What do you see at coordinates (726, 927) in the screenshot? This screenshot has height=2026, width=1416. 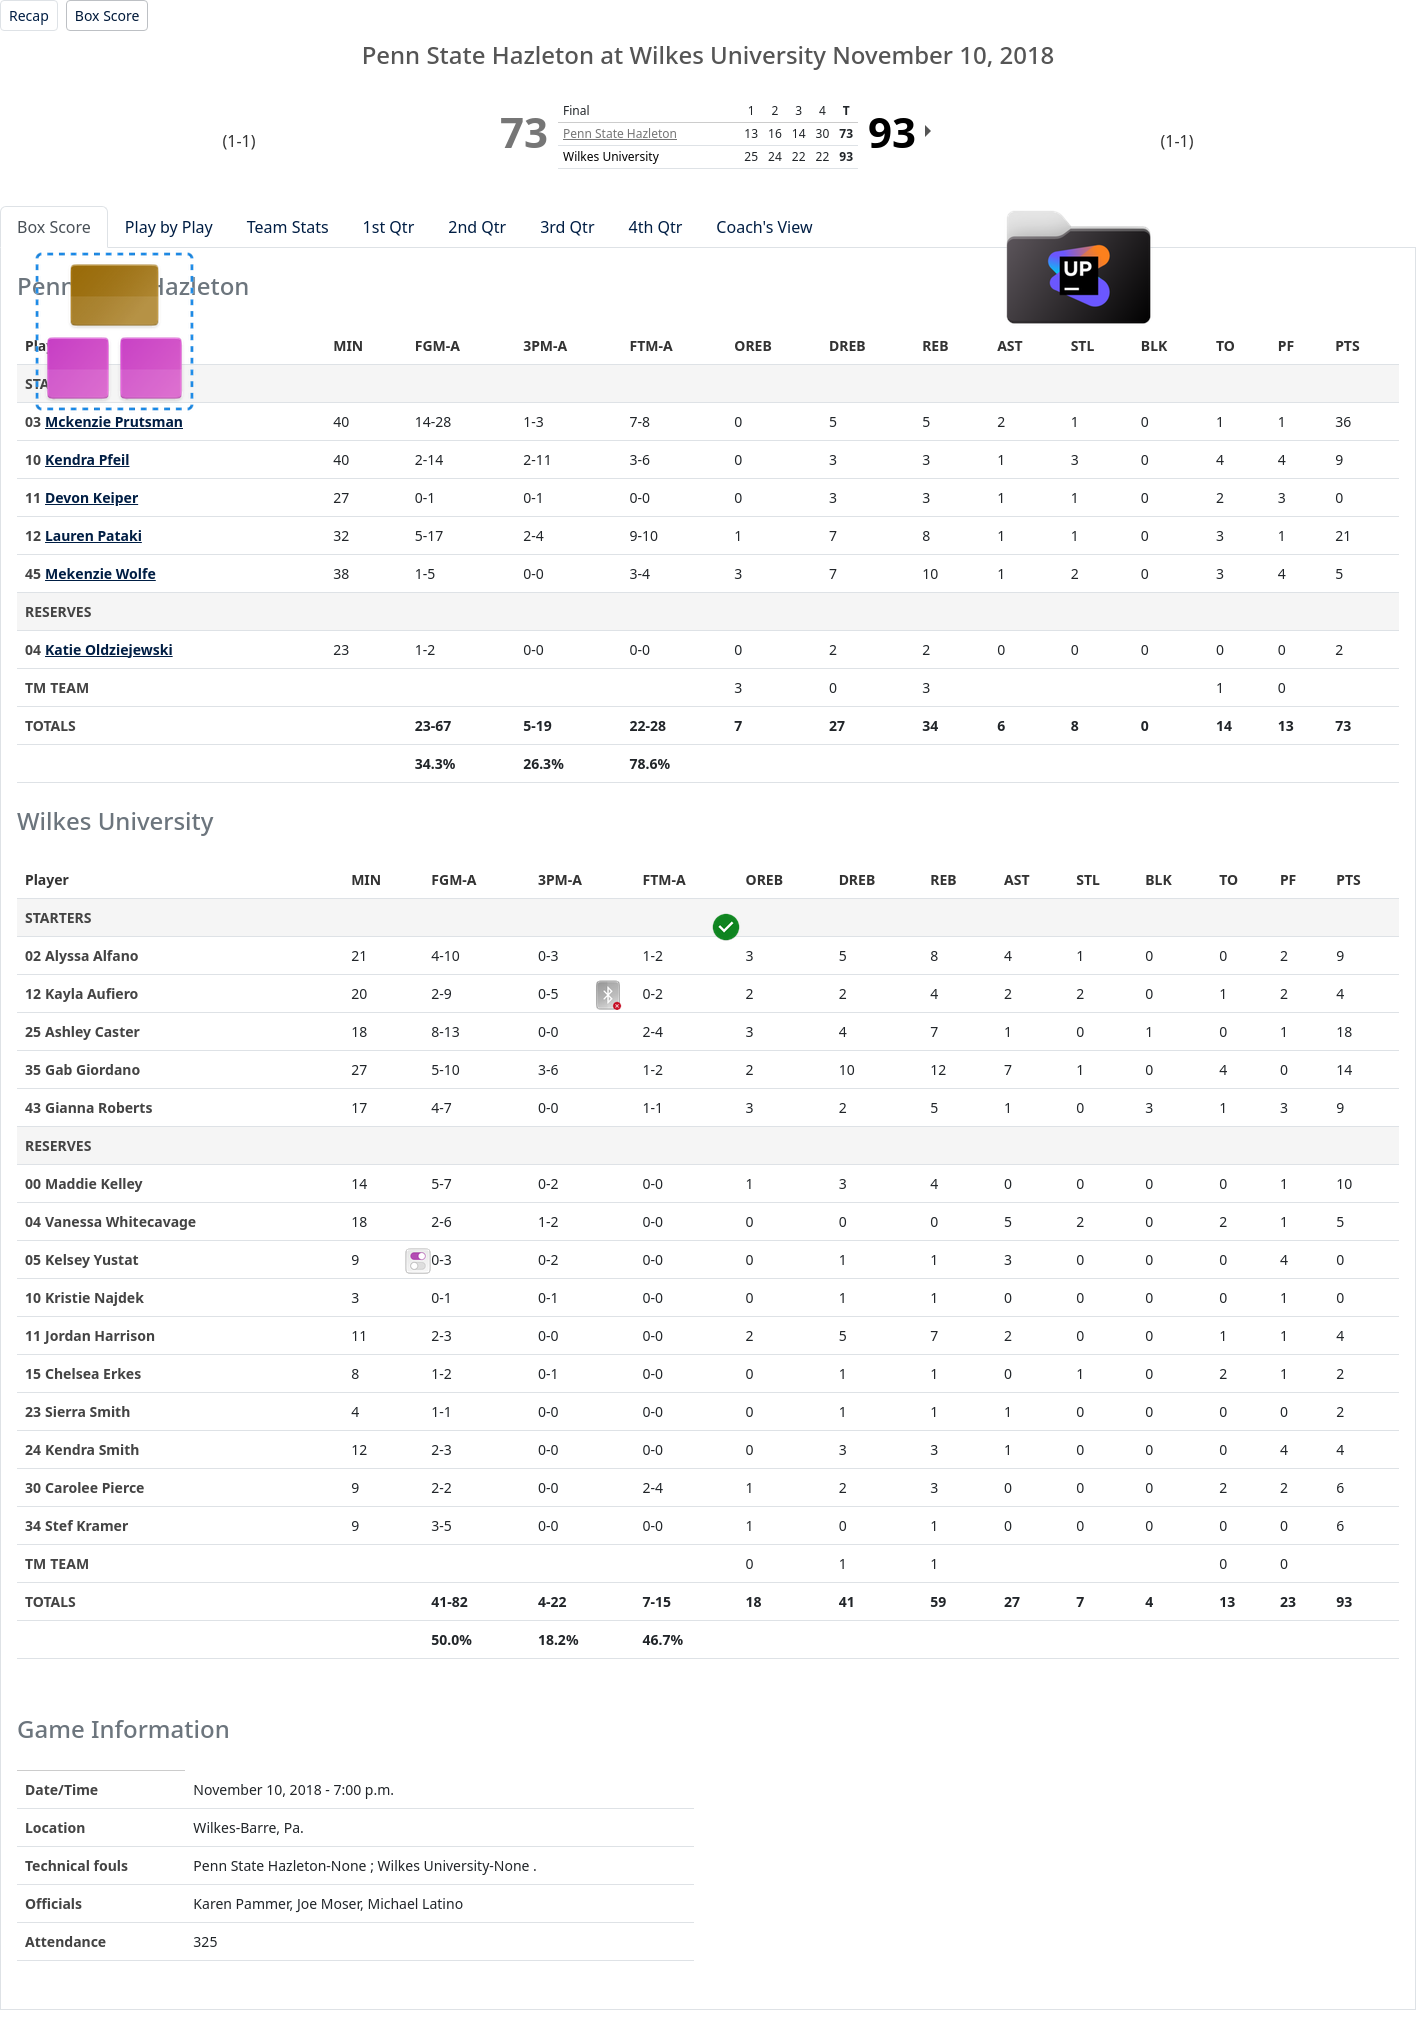 I see `confirm or accept an action` at bounding box center [726, 927].